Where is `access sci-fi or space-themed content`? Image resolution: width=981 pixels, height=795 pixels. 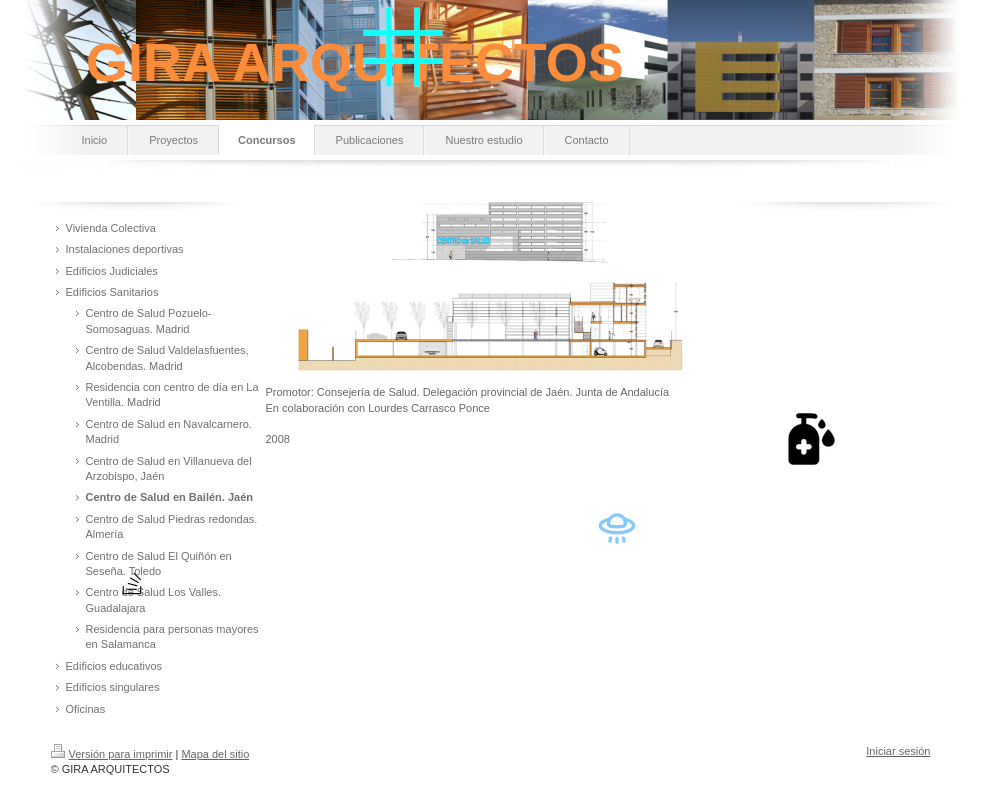
access sci-fi or space-themed content is located at coordinates (617, 528).